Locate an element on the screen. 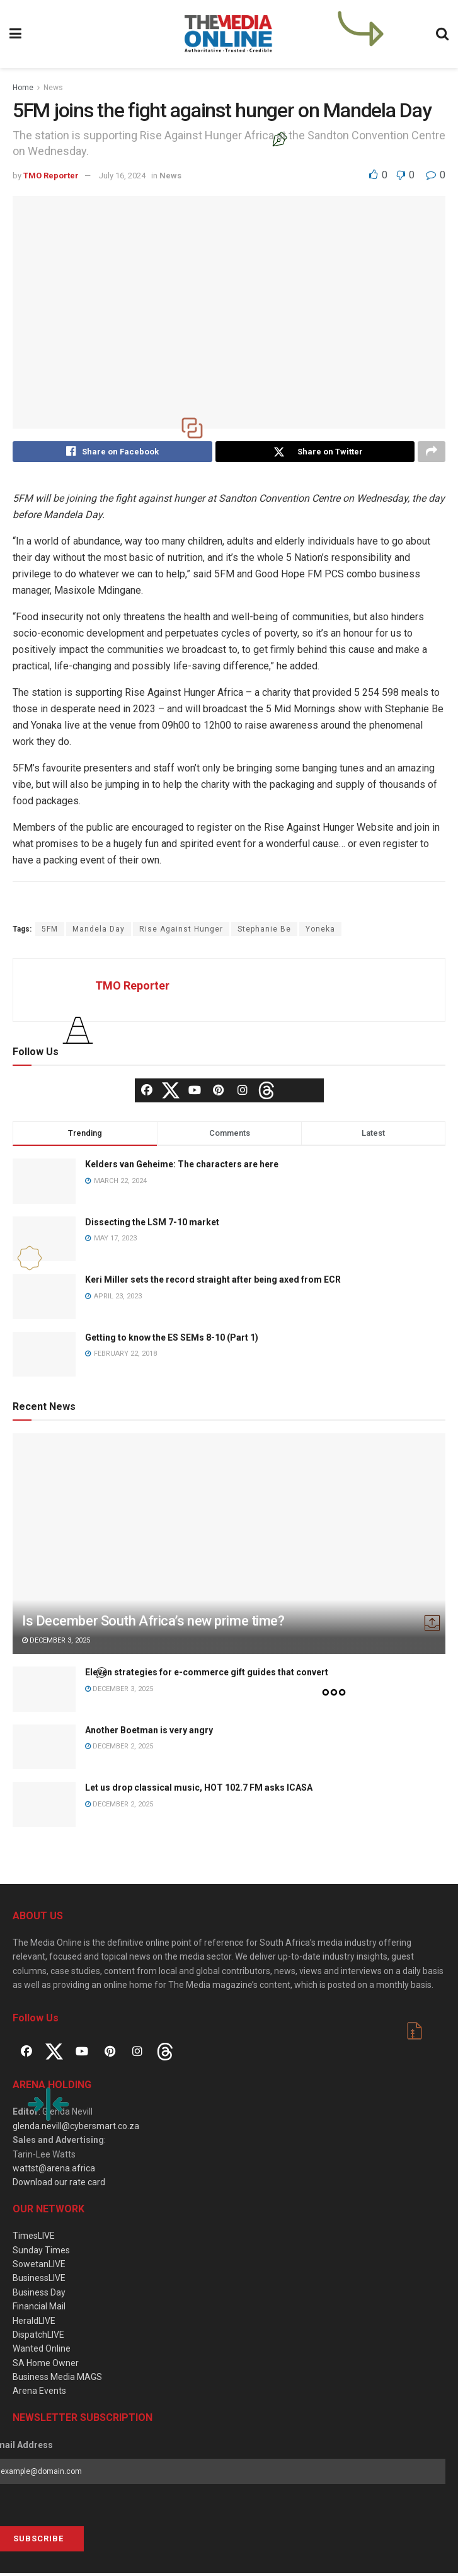 The width and height of the screenshot is (458, 2576). access drawing or illustration tools is located at coordinates (279, 140).